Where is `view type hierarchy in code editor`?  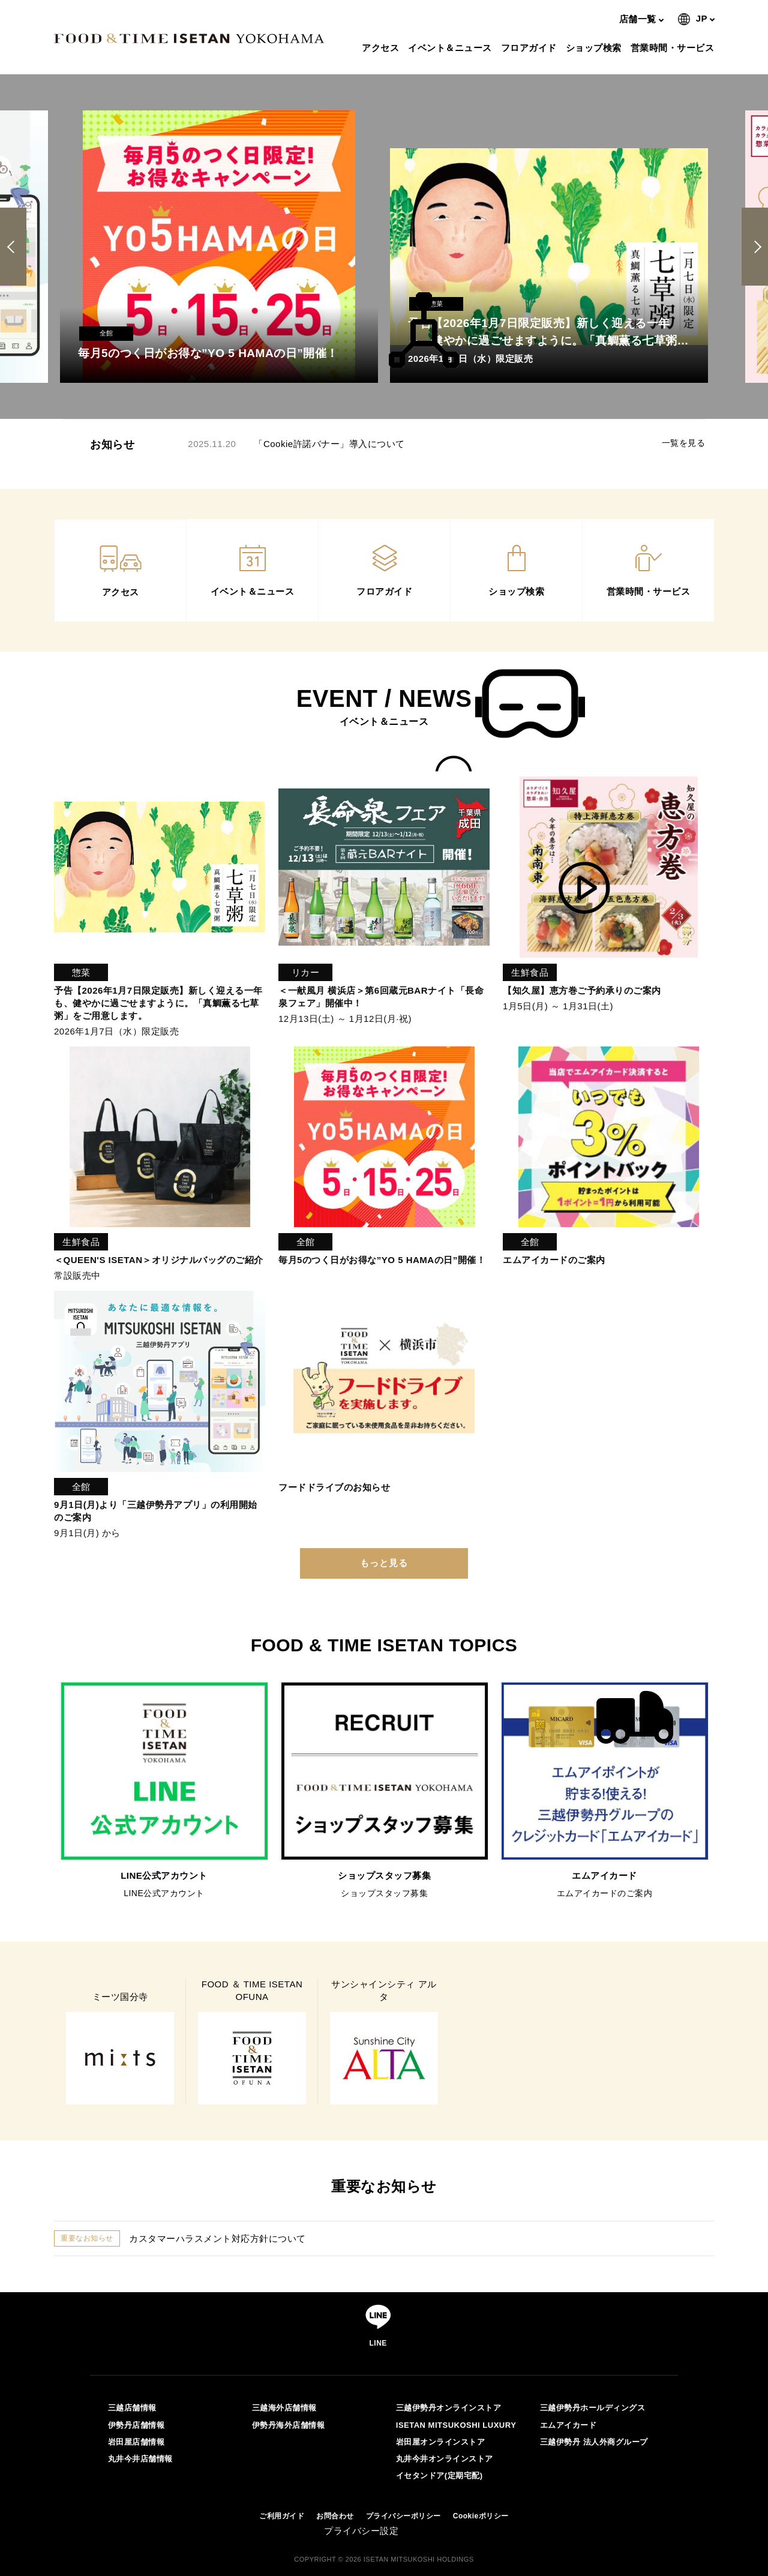
view type hierarchy in code editor is located at coordinates (427, 330).